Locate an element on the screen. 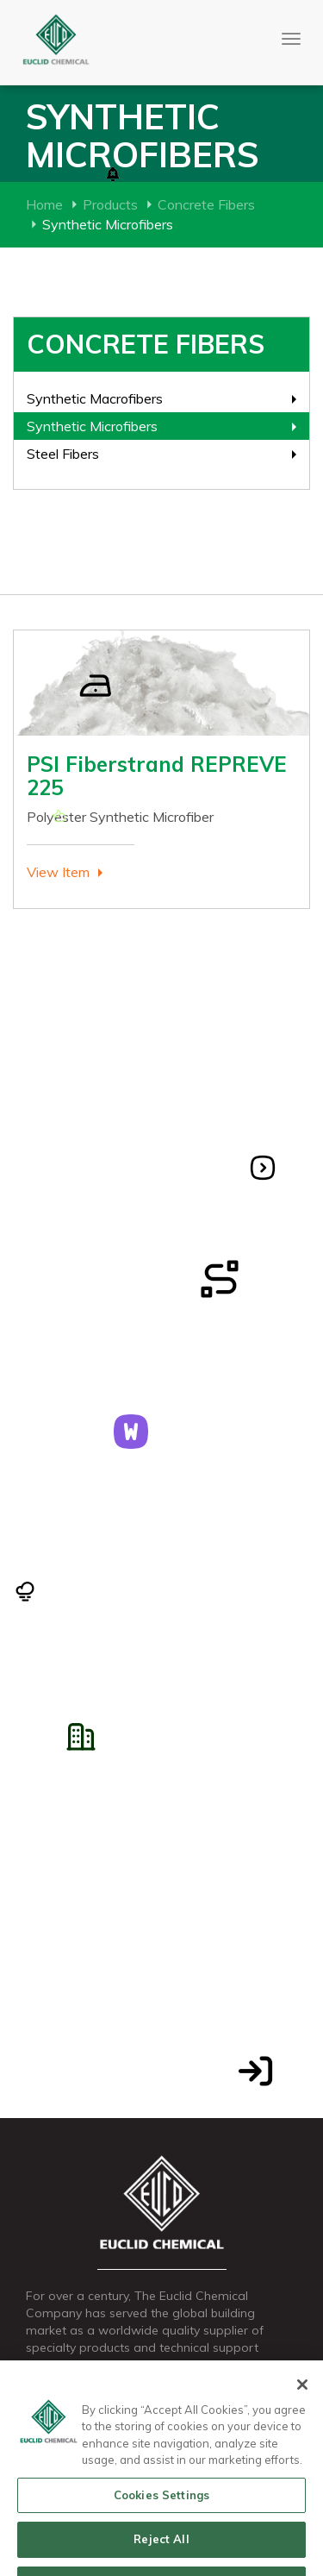  indicates nighttime or evening weather conditions is located at coordinates (59, 816).